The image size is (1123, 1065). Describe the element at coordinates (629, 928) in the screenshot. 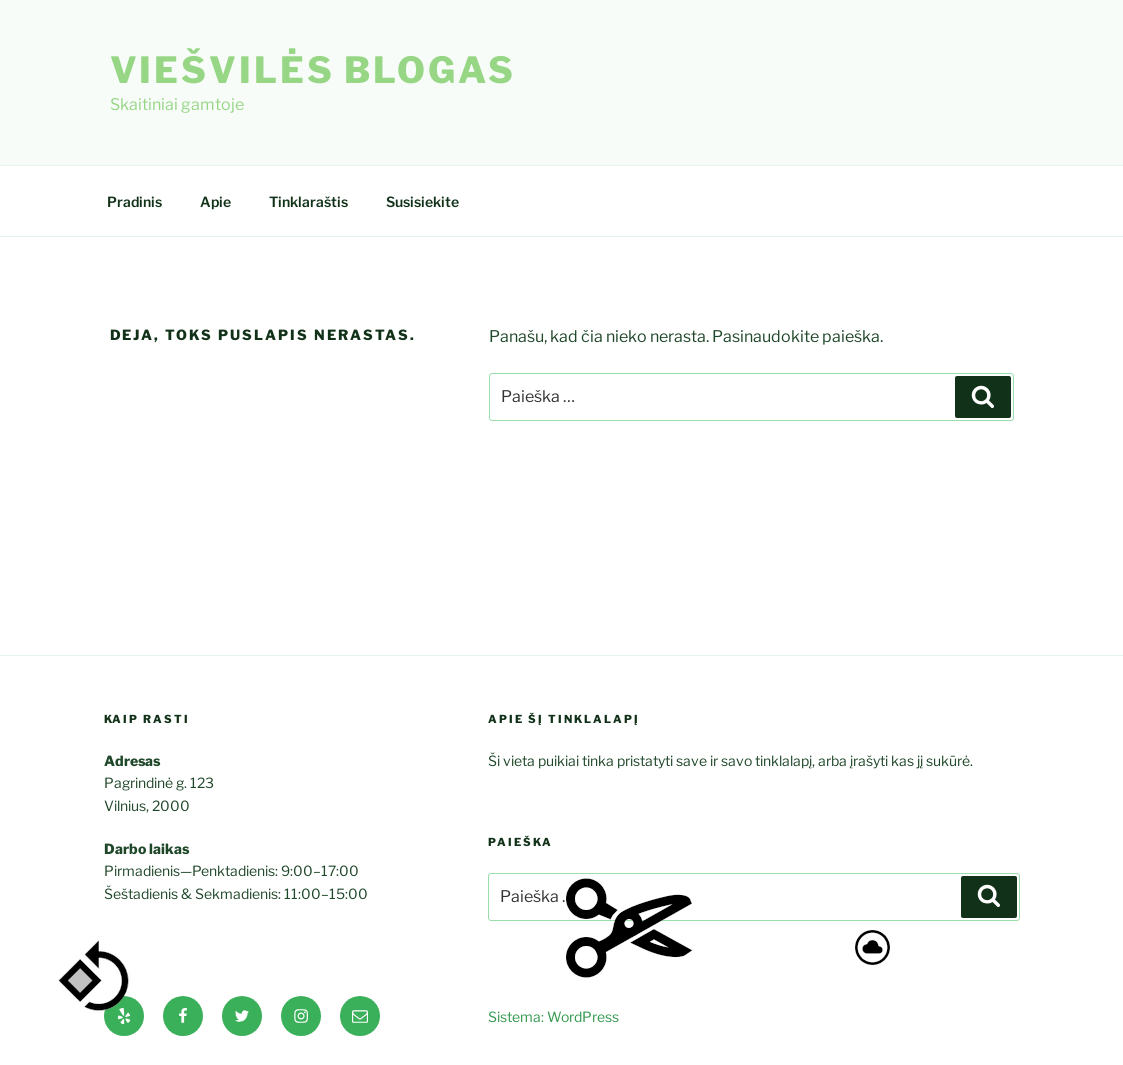

I see `cut selected text or content` at that location.